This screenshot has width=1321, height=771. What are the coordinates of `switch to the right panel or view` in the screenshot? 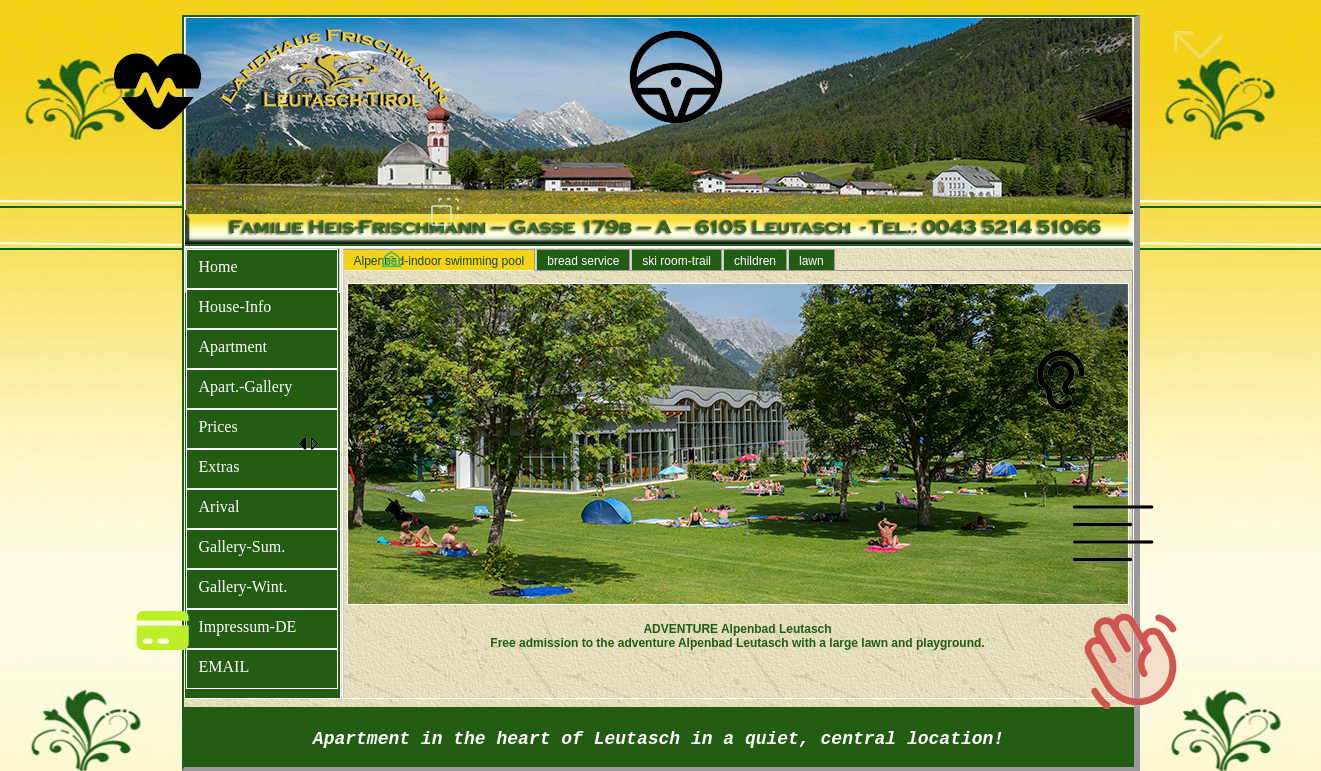 It's located at (308, 443).